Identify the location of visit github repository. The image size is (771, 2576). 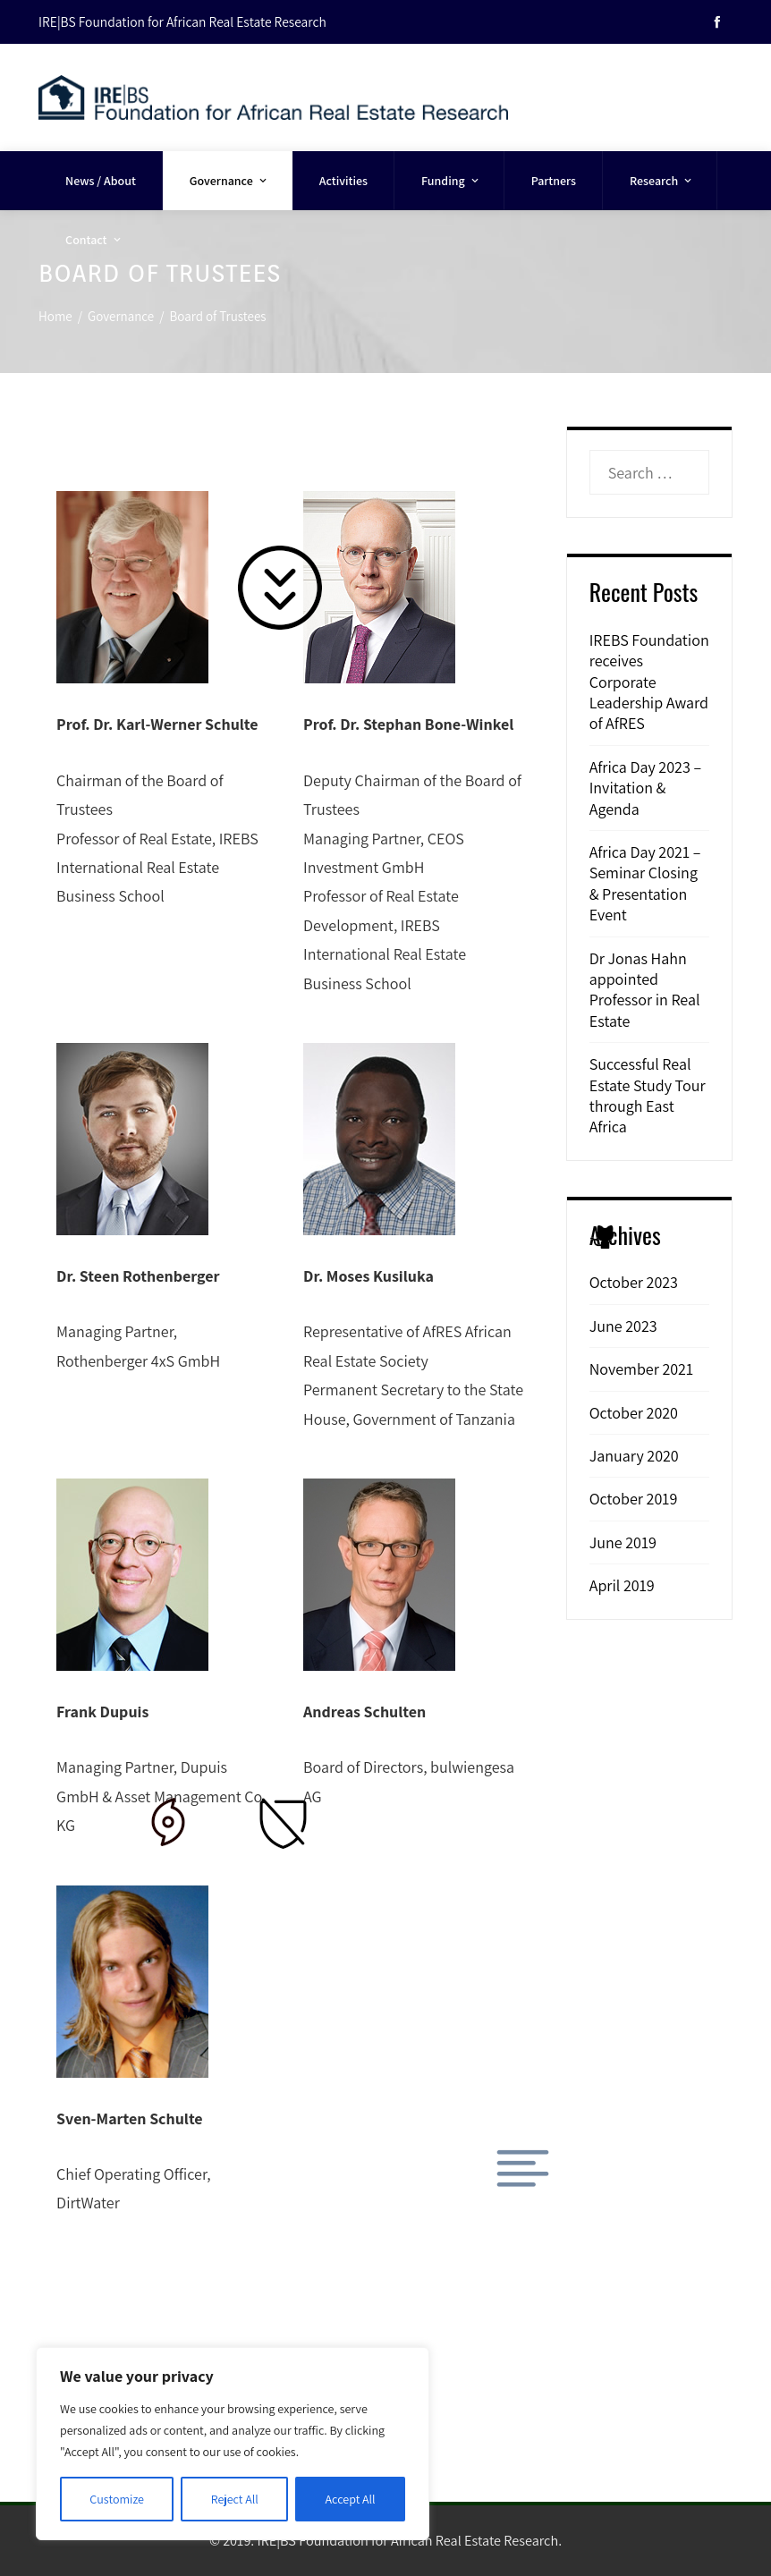
(604, 1236).